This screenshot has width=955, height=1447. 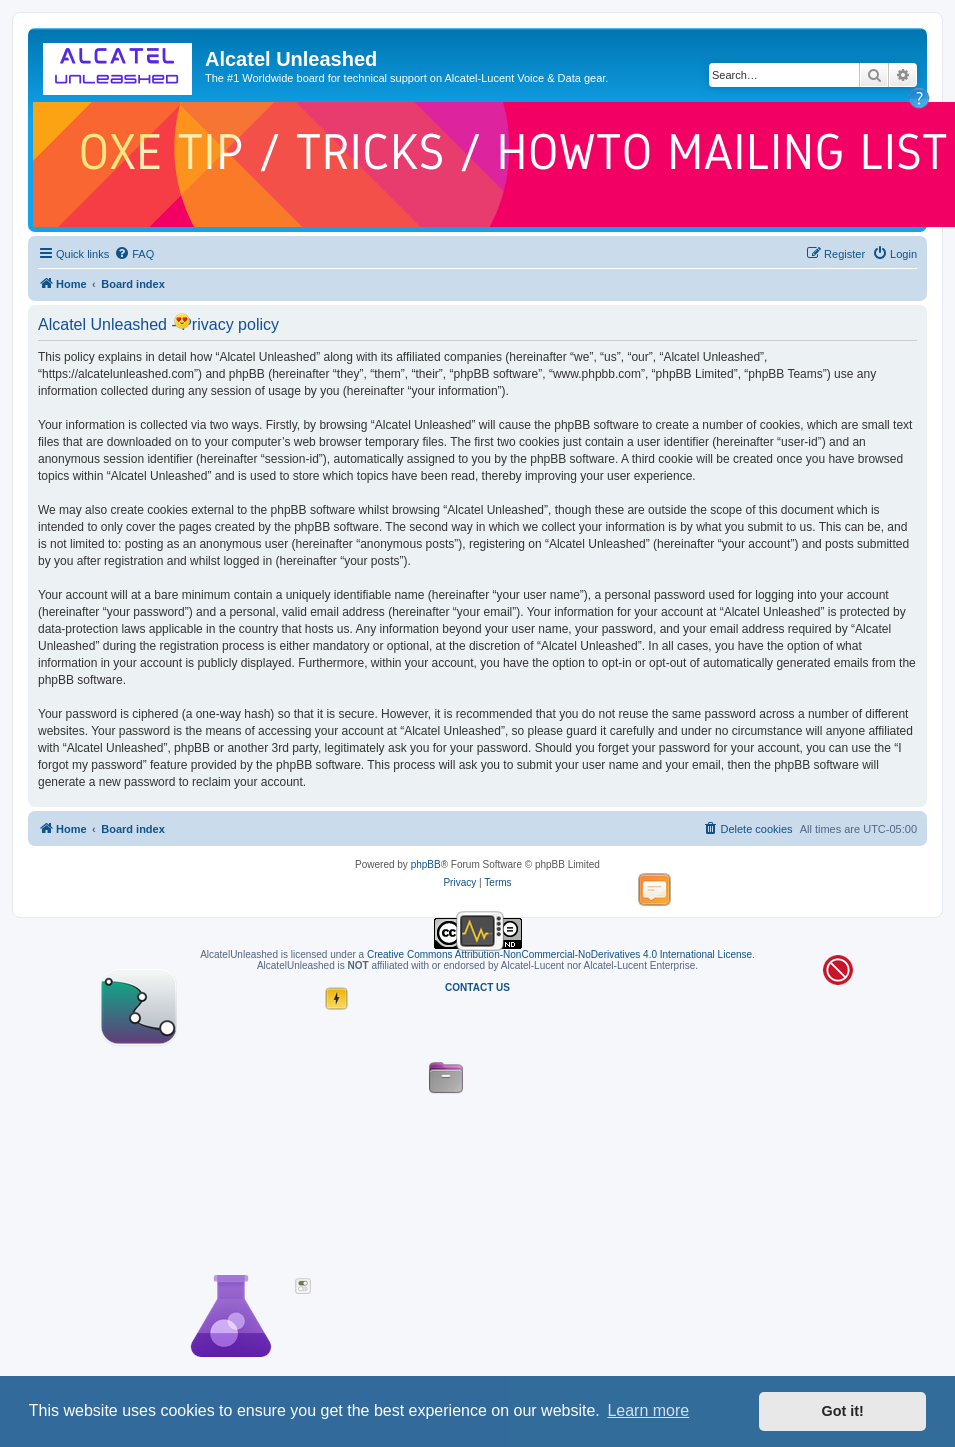 I want to click on open test plans application, so click(x=231, y=1316).